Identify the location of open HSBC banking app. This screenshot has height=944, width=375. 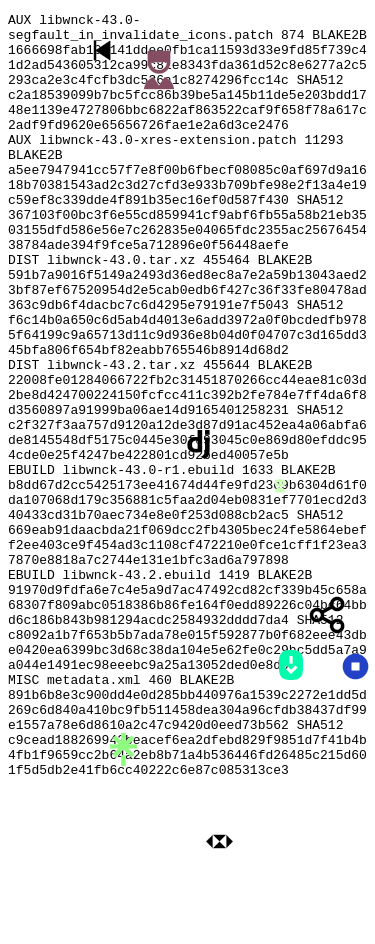
(219, 841).